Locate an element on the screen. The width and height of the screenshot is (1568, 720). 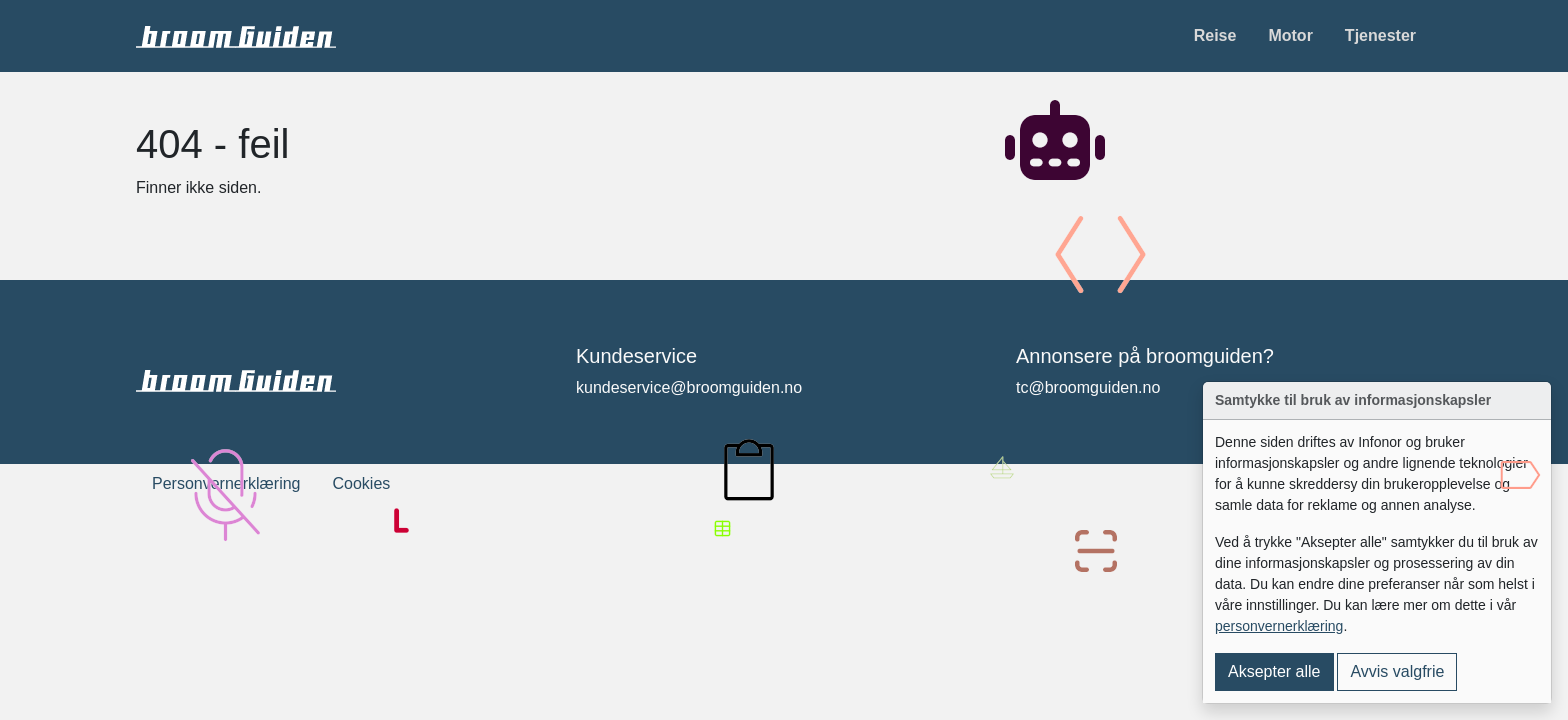
indicates a lowercase "L" character or letter identifier is located at coordinates (401, 520).